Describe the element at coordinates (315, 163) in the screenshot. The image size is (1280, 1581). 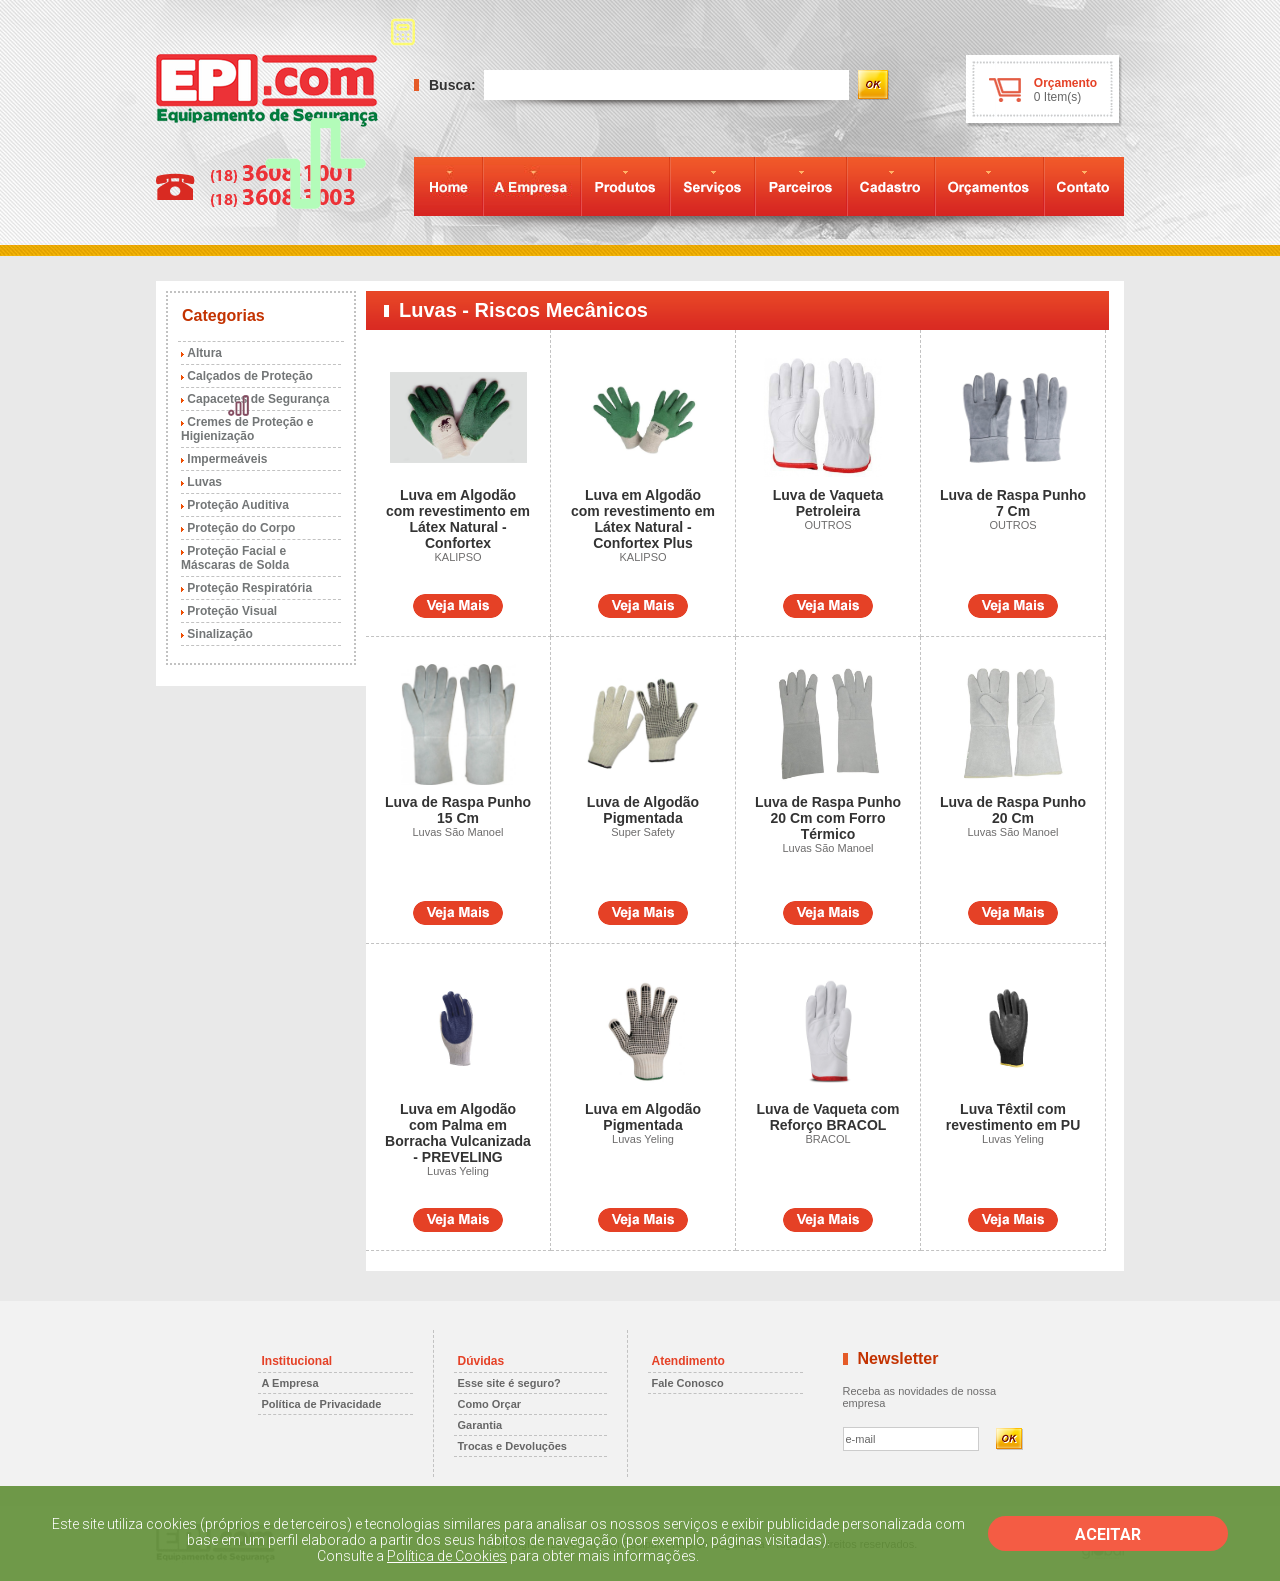
I see `toggle square wave signal output` at that location.